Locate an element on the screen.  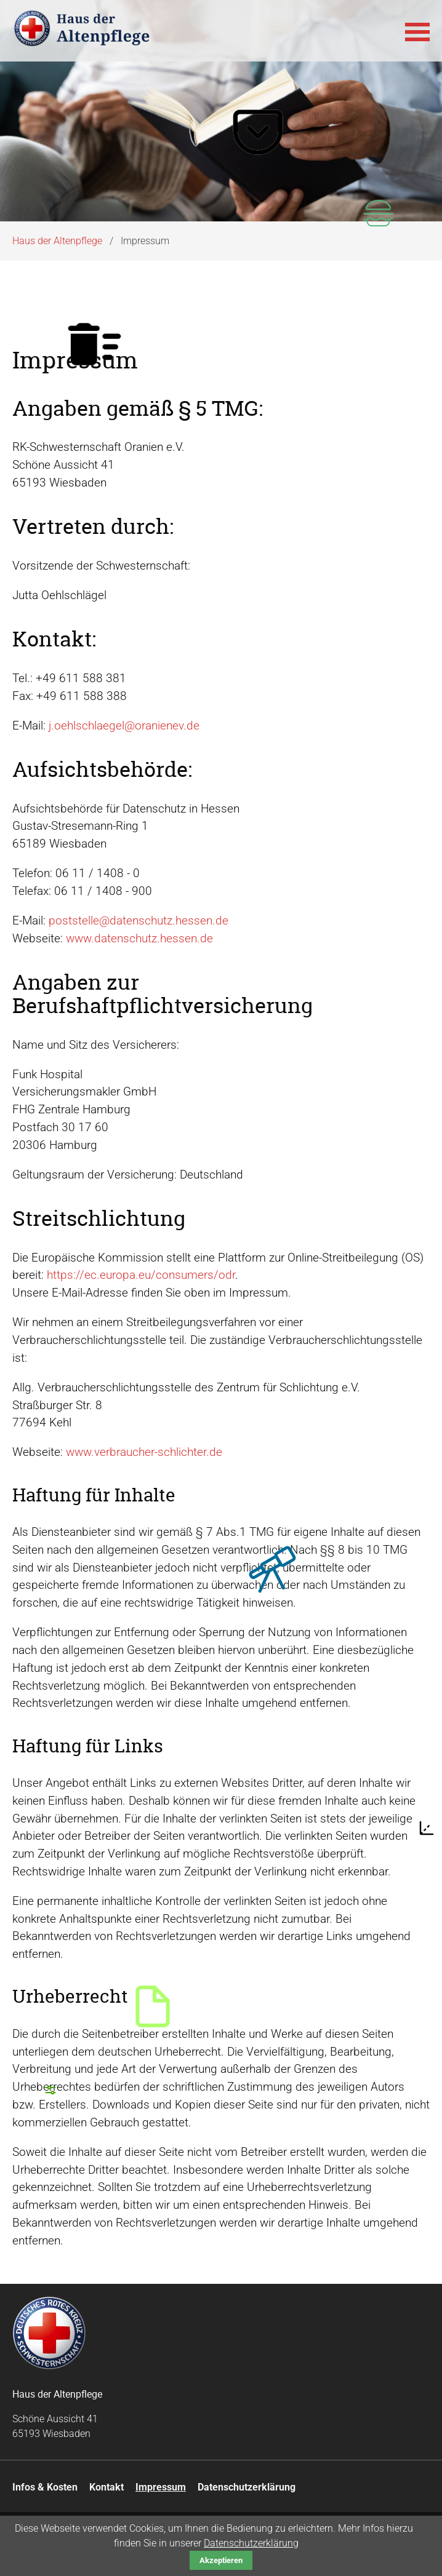
view or open a file is located at coordinates (153, 2006).